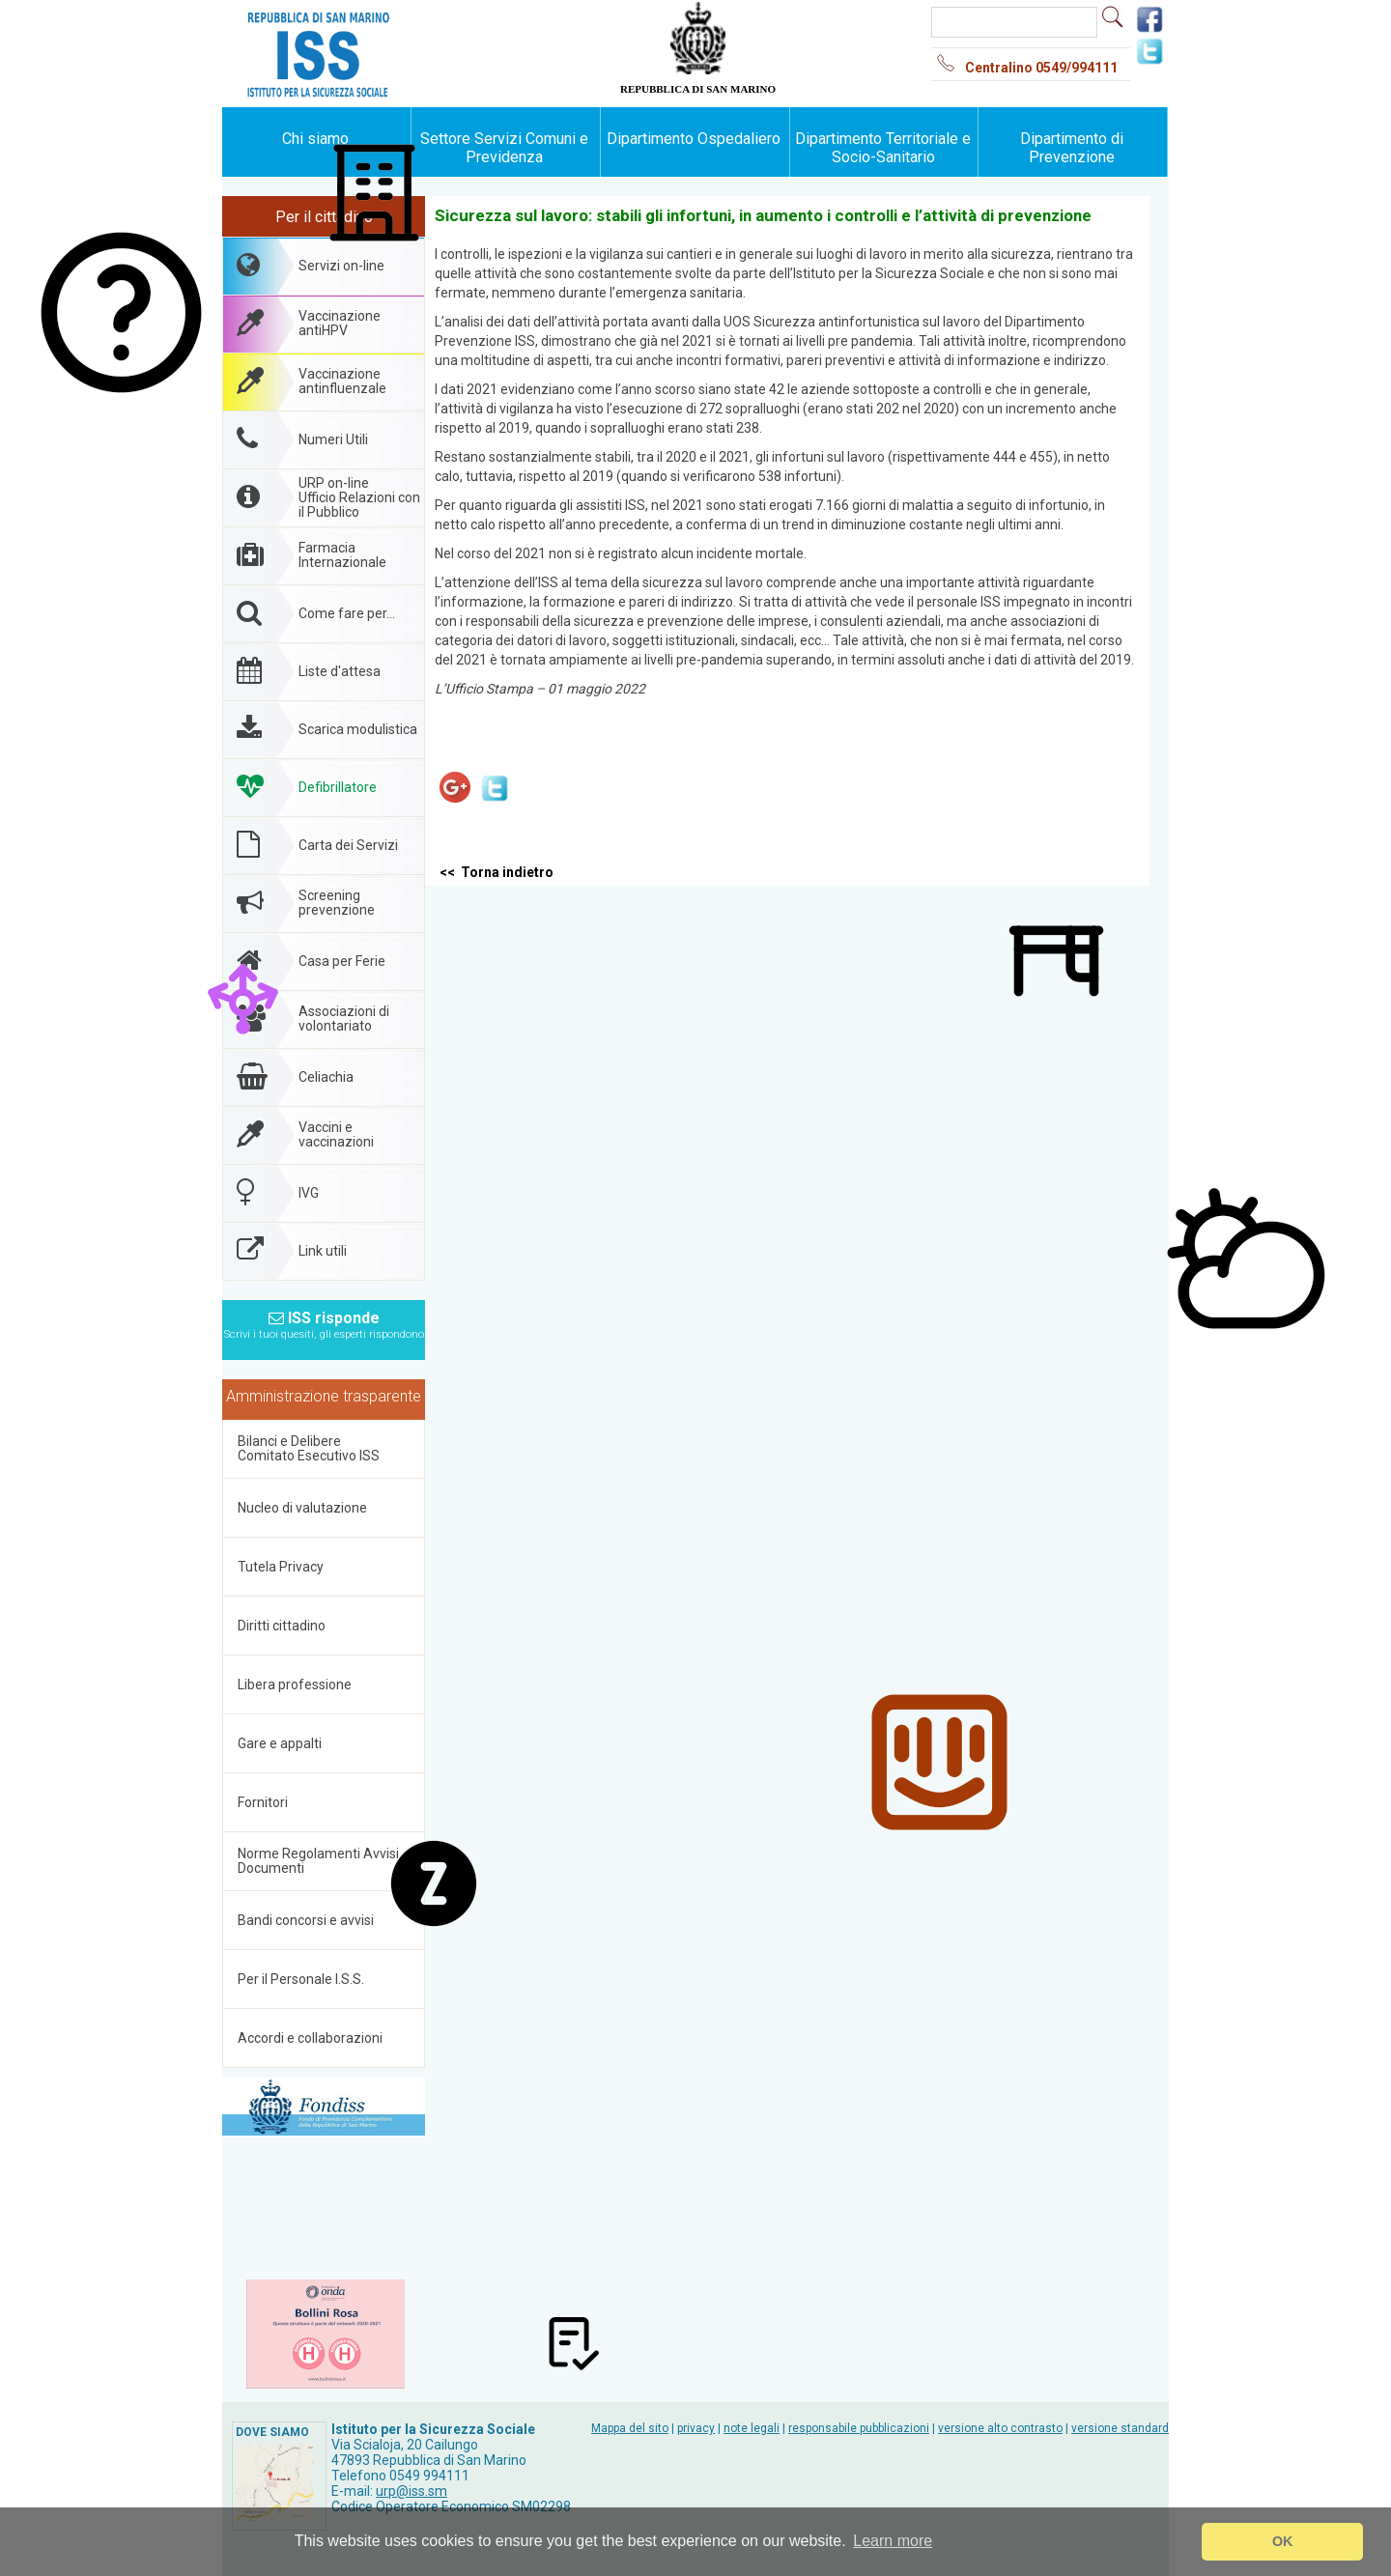  I want to click on access help or support information, so click(121, 312).